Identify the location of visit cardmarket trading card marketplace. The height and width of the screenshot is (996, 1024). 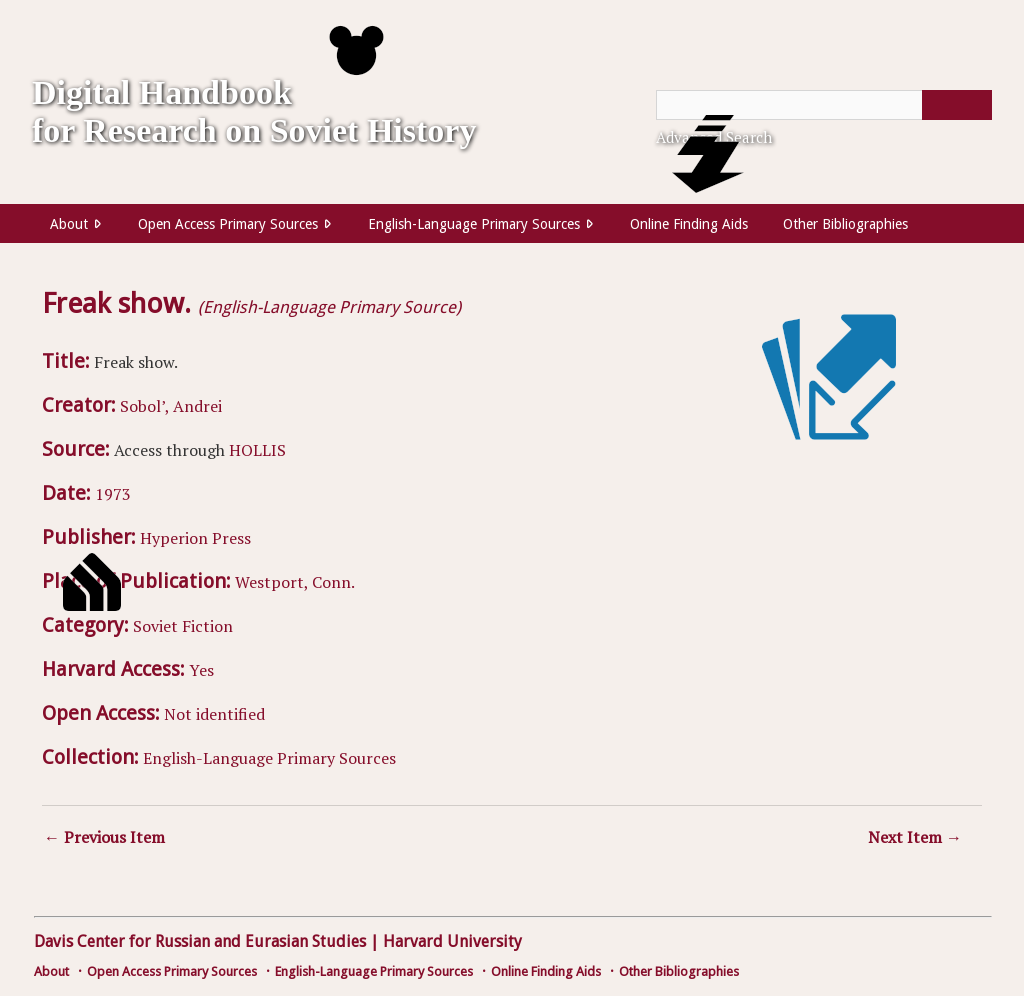
(829, 377).